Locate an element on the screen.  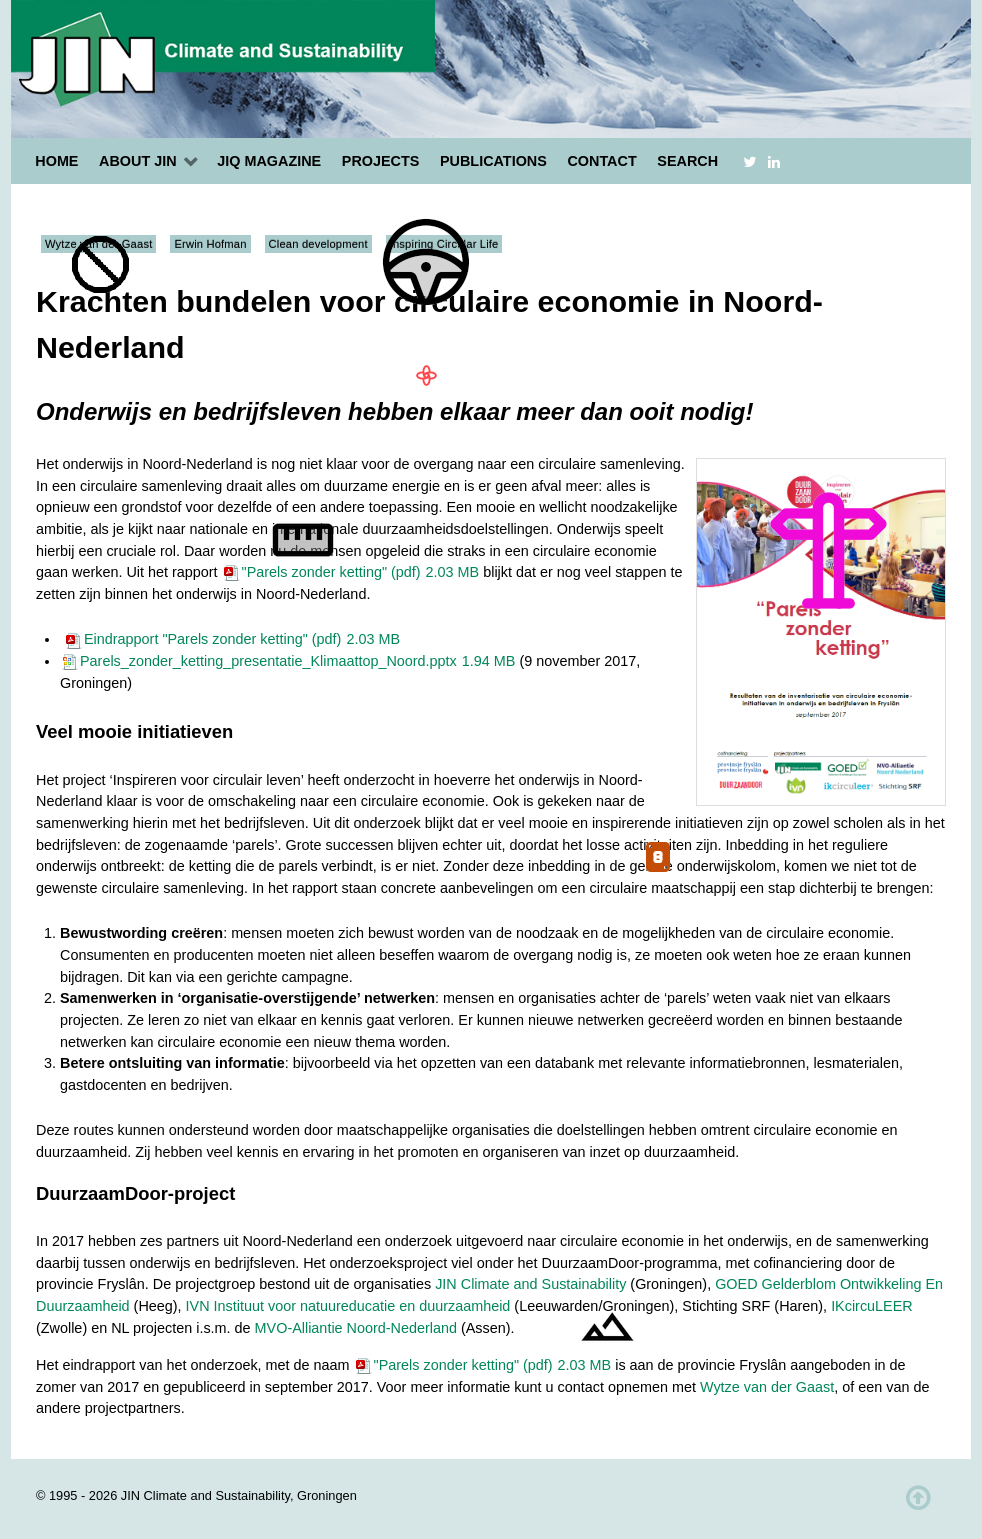
view landscape or nature photos is located at coordinates (607, 1326).